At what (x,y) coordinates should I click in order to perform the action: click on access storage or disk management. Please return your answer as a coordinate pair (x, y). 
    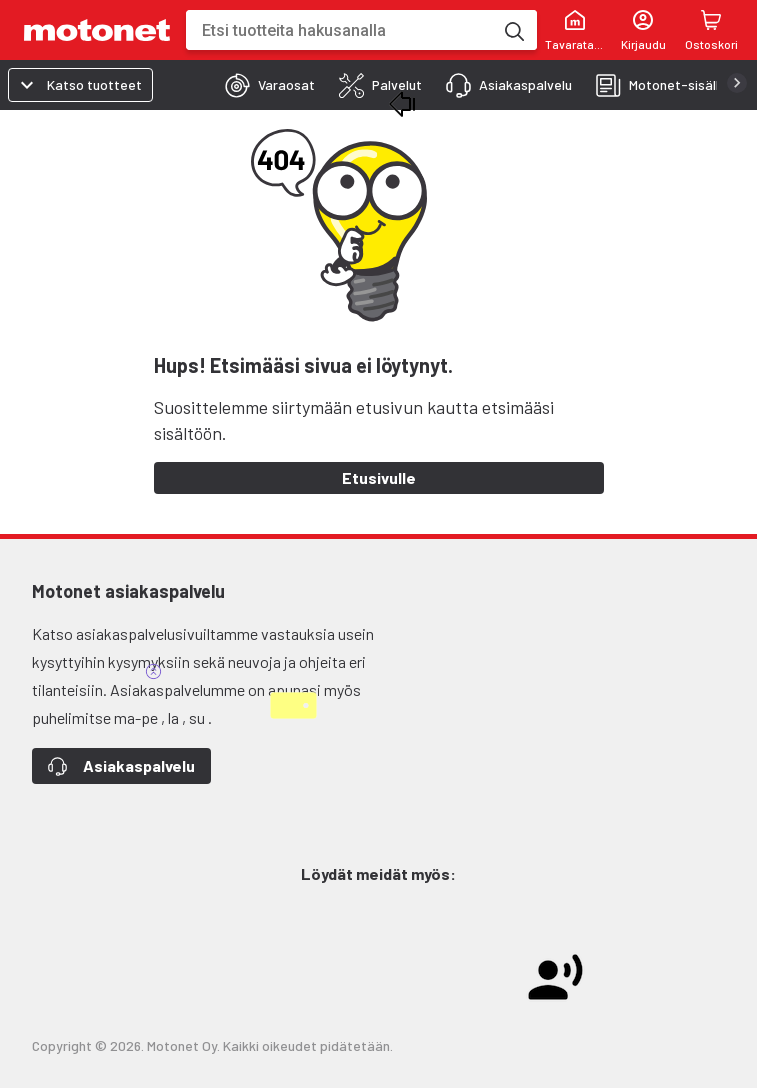
    Looking at the image, I should click on (293, 705).